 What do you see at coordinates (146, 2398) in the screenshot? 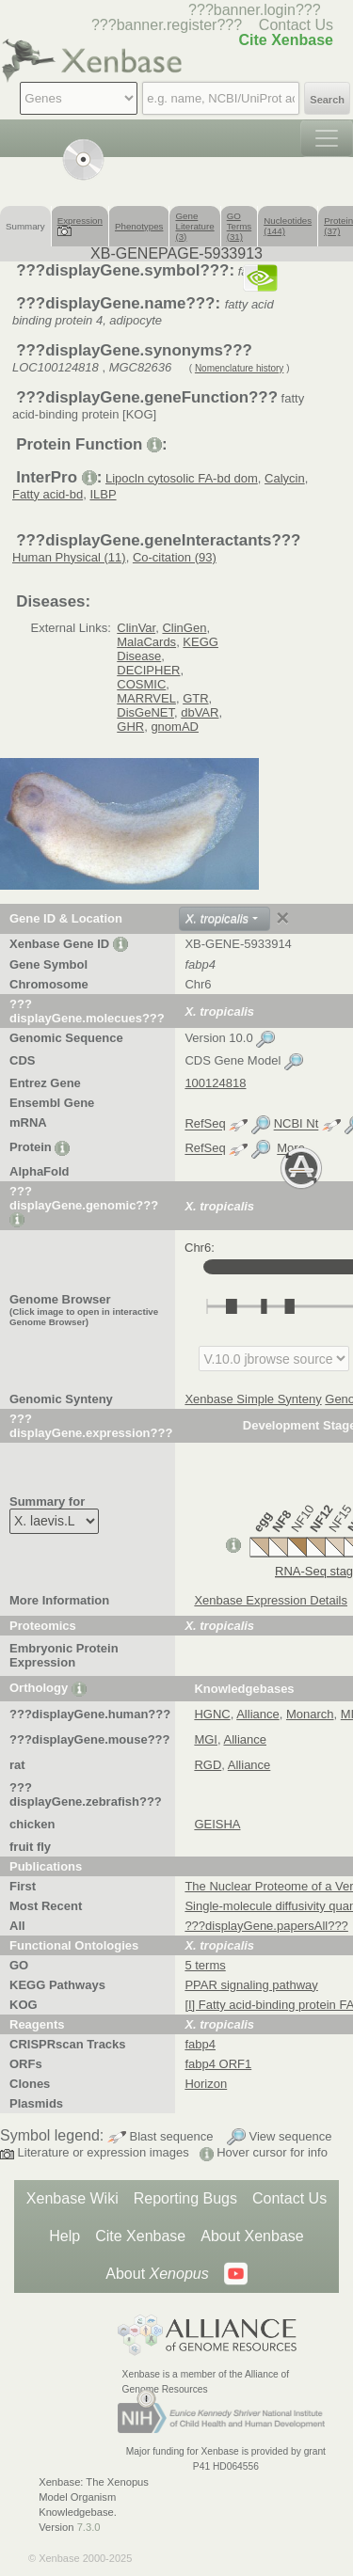
I see `open the passwords app` at bounding box center [146, 2398].